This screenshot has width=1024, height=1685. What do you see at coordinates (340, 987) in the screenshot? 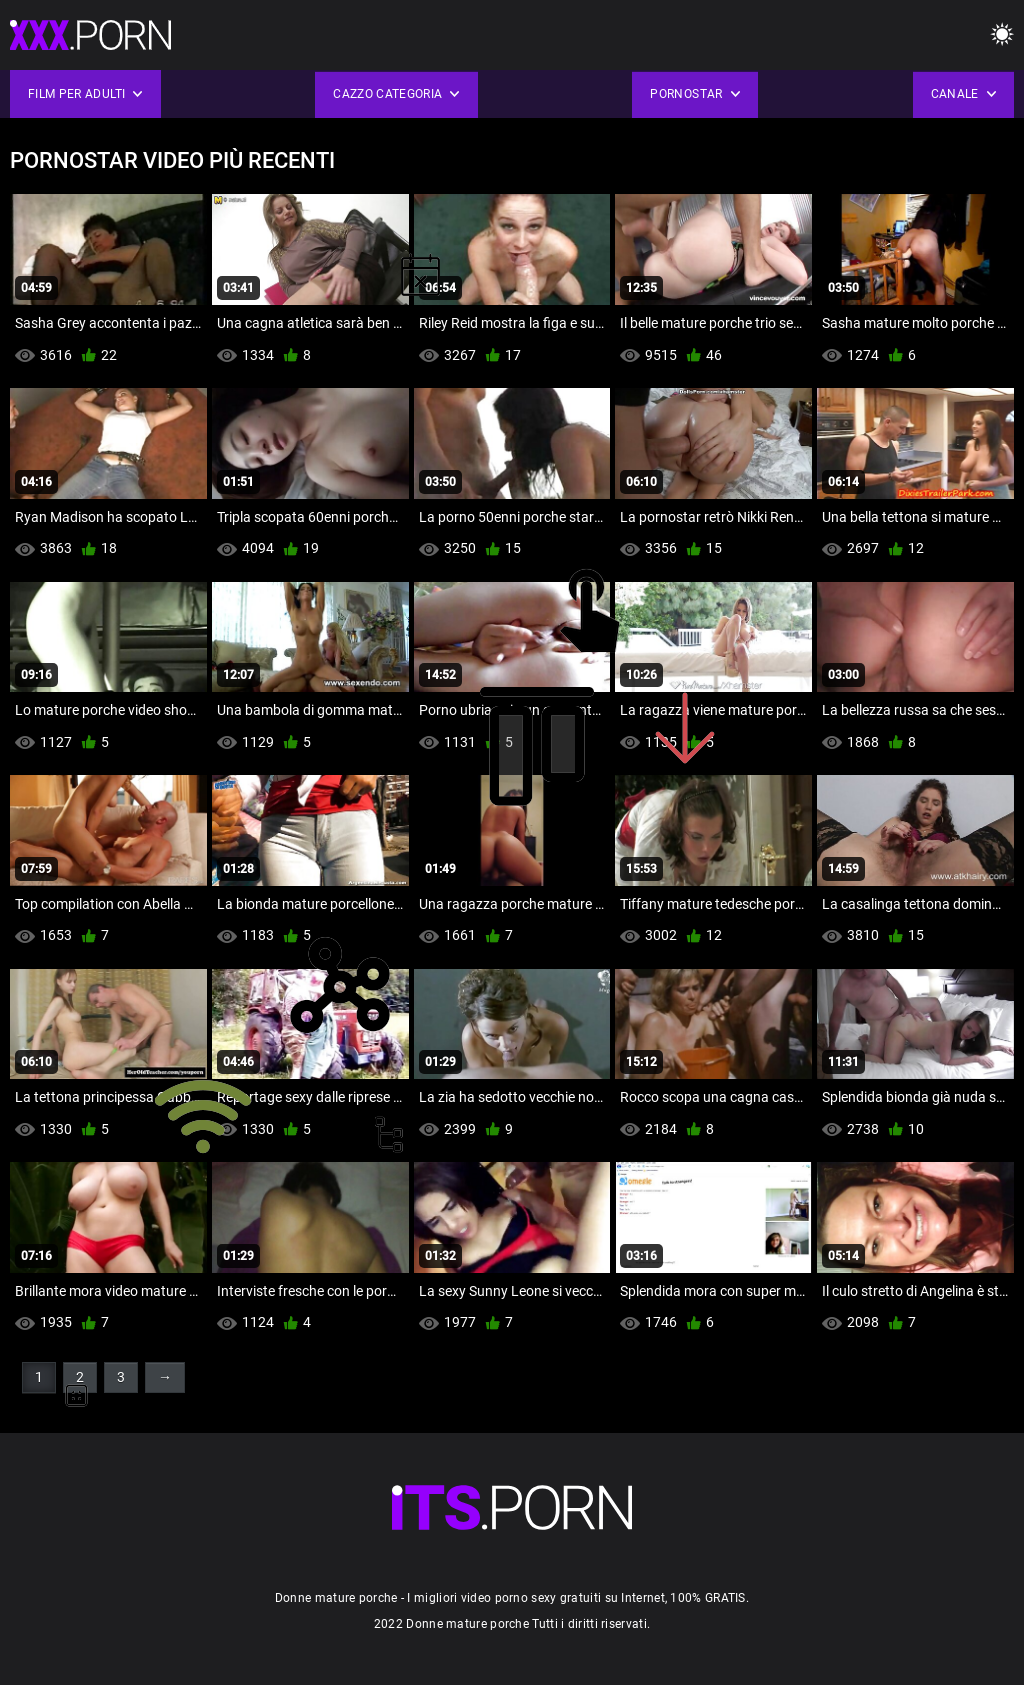
I see `view network or connection graph` at bounding box center [340, 987].